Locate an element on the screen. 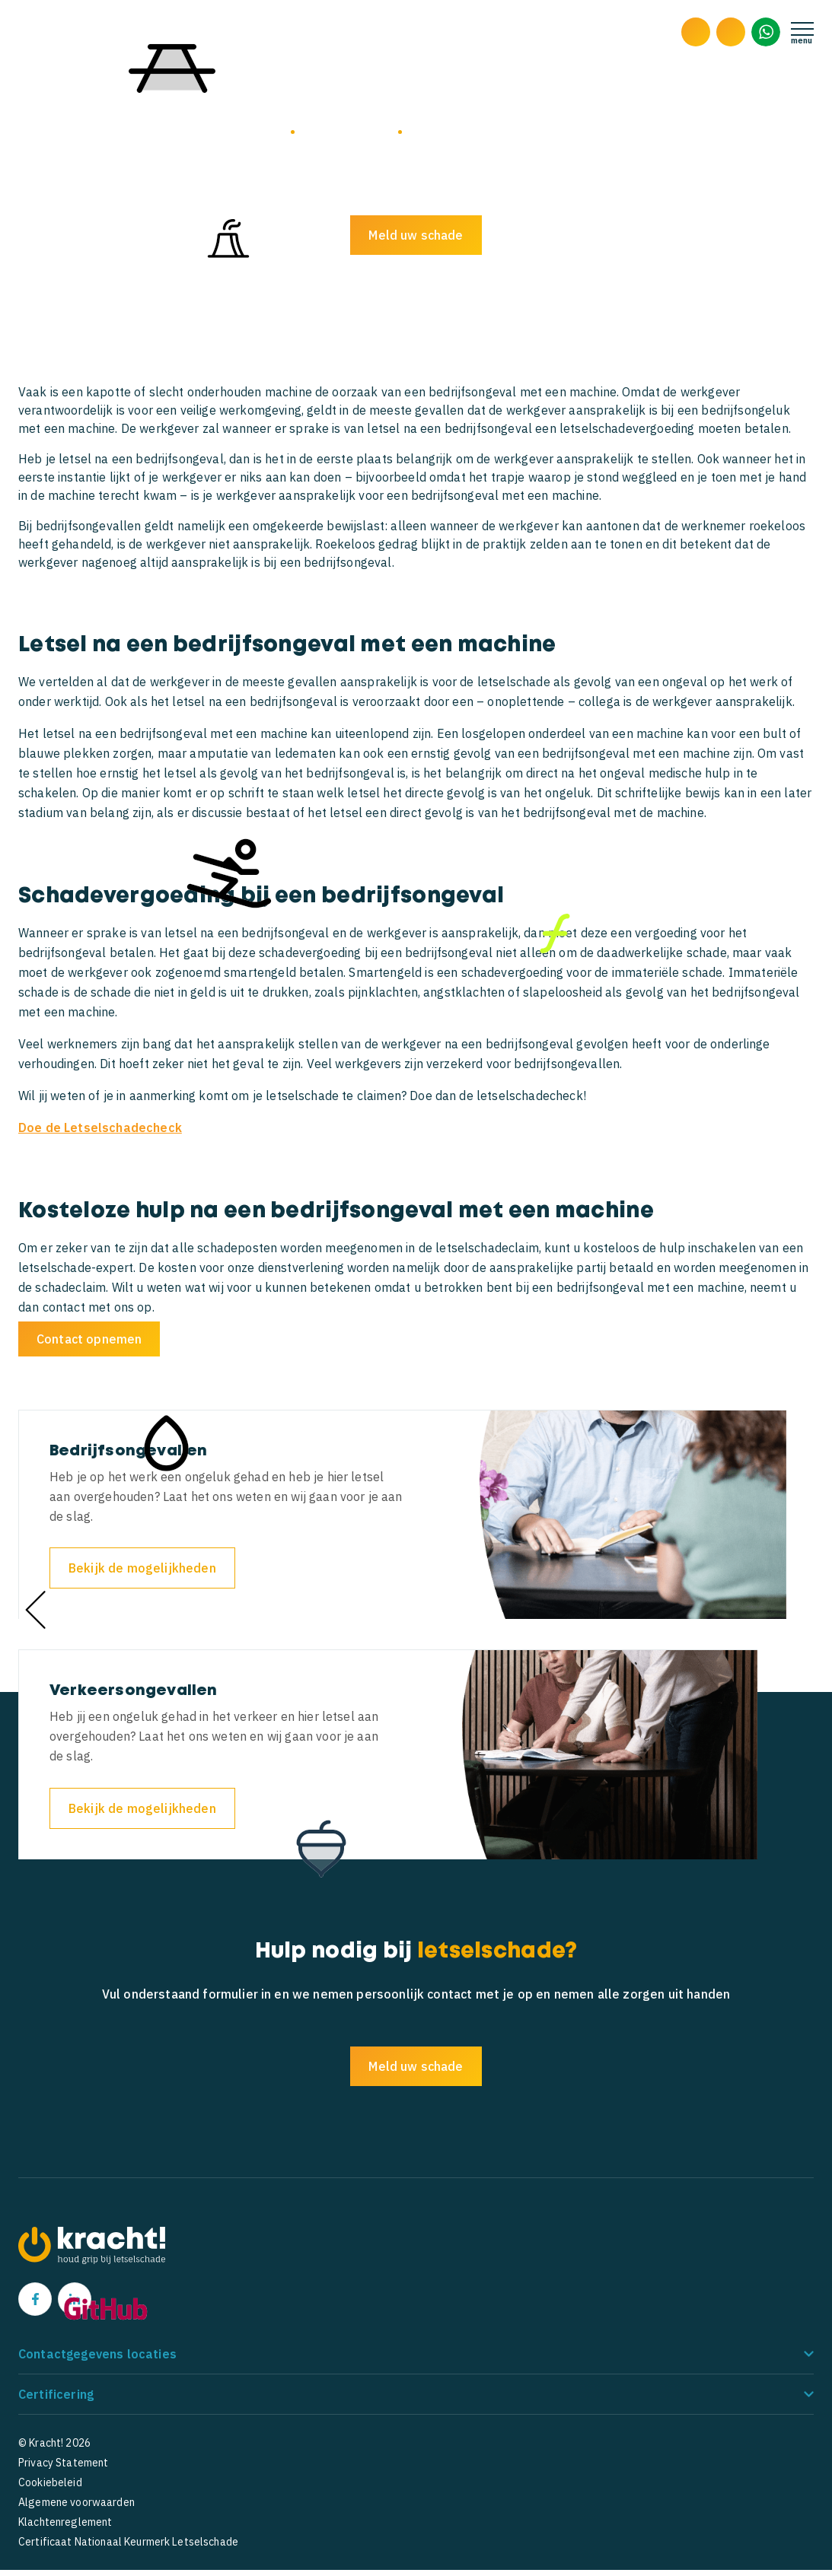 This screenshot has height=2576, width=832. link to GitHub repository is located at coordinates (106, 2308).